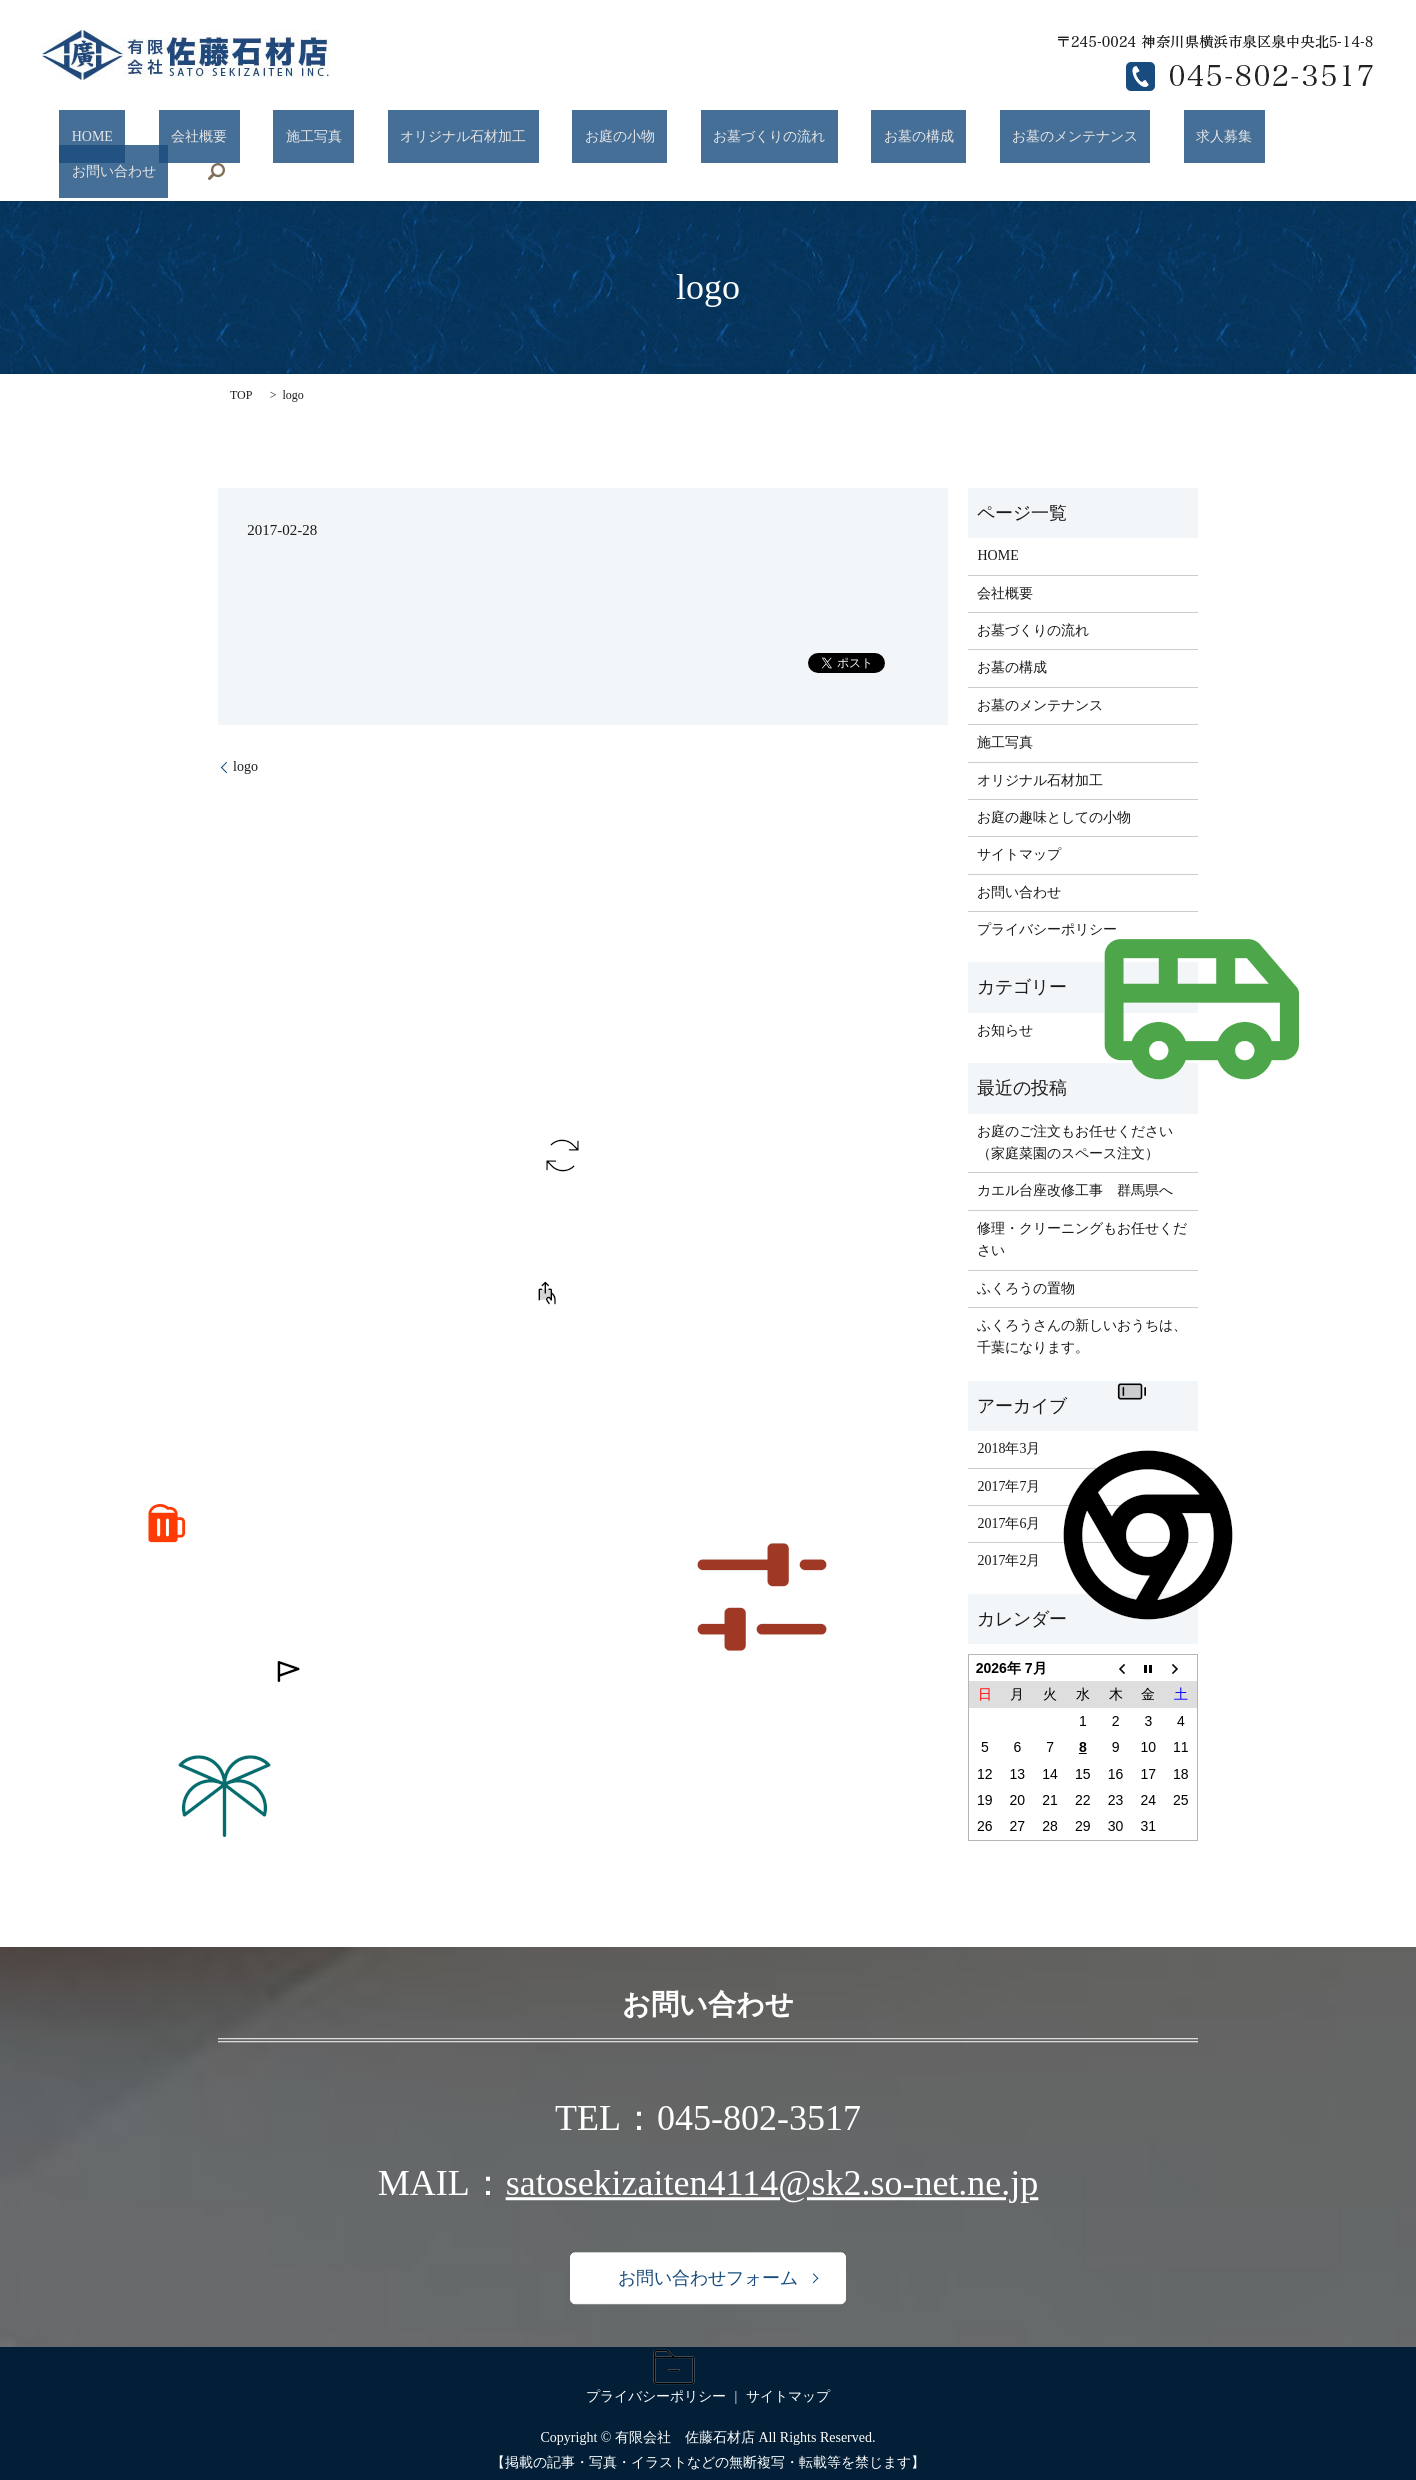  Describe the element at coordinates (546, 1293) in the screenshot. I see `deposit or upload funds manually` at that location.